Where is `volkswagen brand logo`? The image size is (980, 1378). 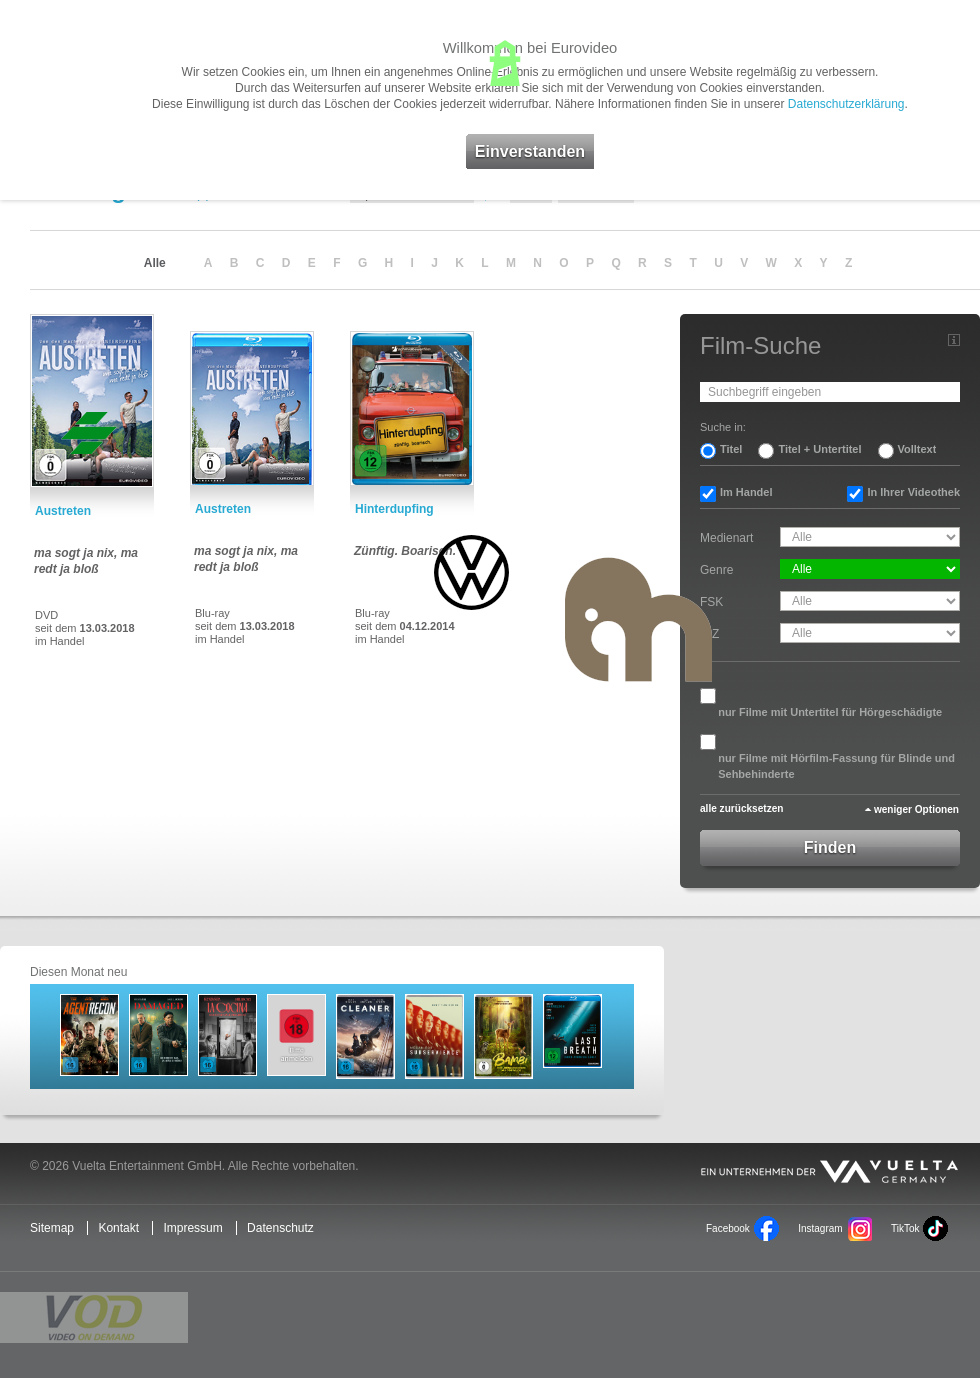 volkswagen brand logo is located at coordinates (471, 572).